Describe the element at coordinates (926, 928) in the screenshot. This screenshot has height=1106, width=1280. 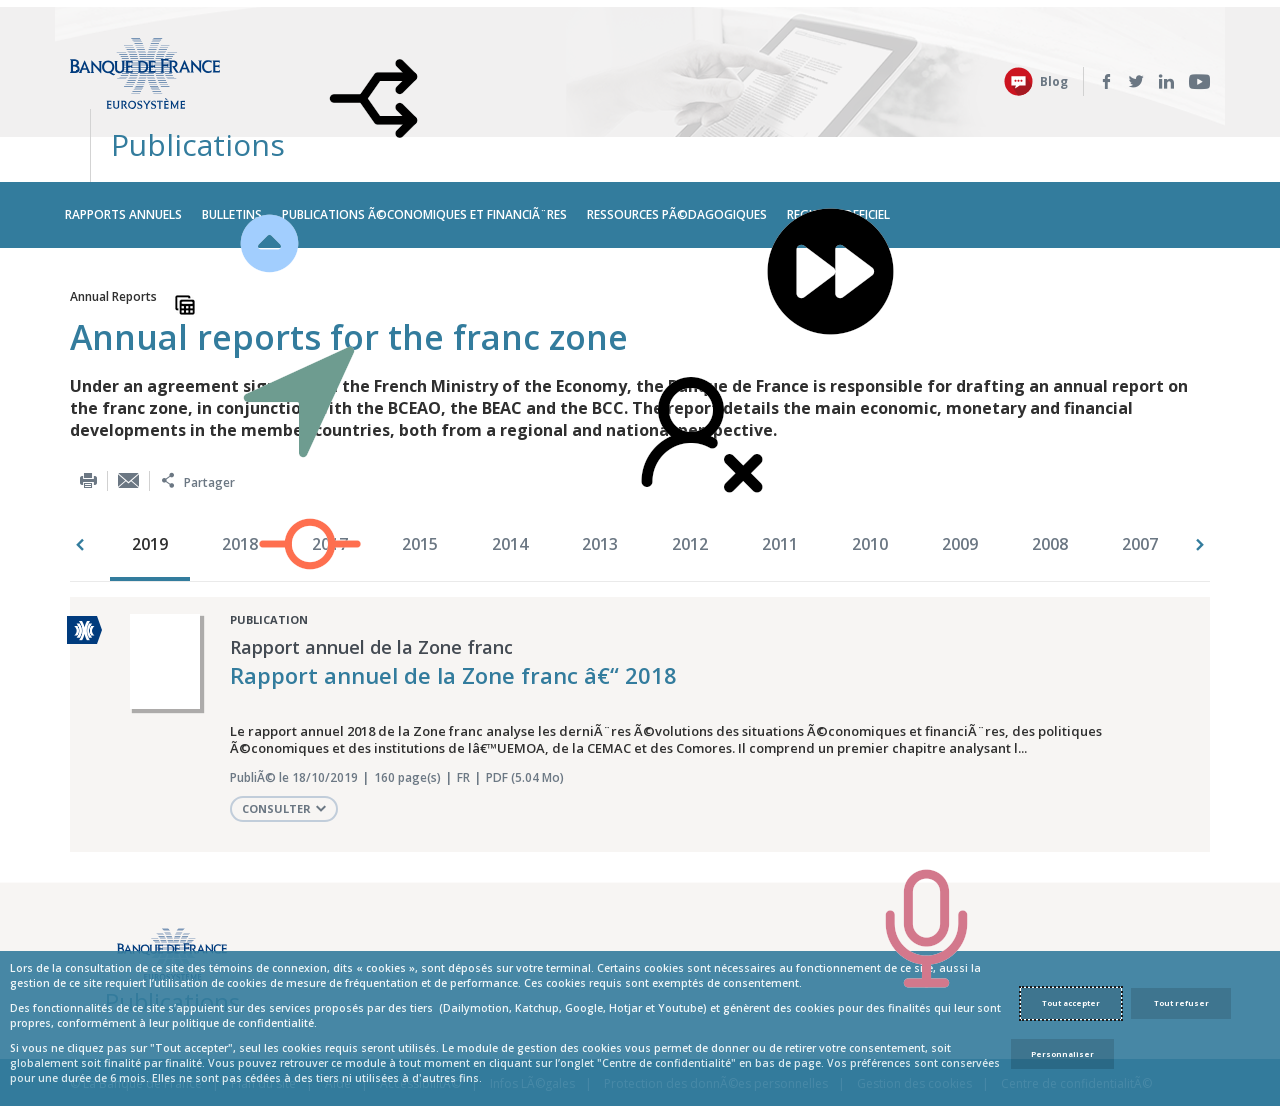
I see `tap to start voice input` at that location.